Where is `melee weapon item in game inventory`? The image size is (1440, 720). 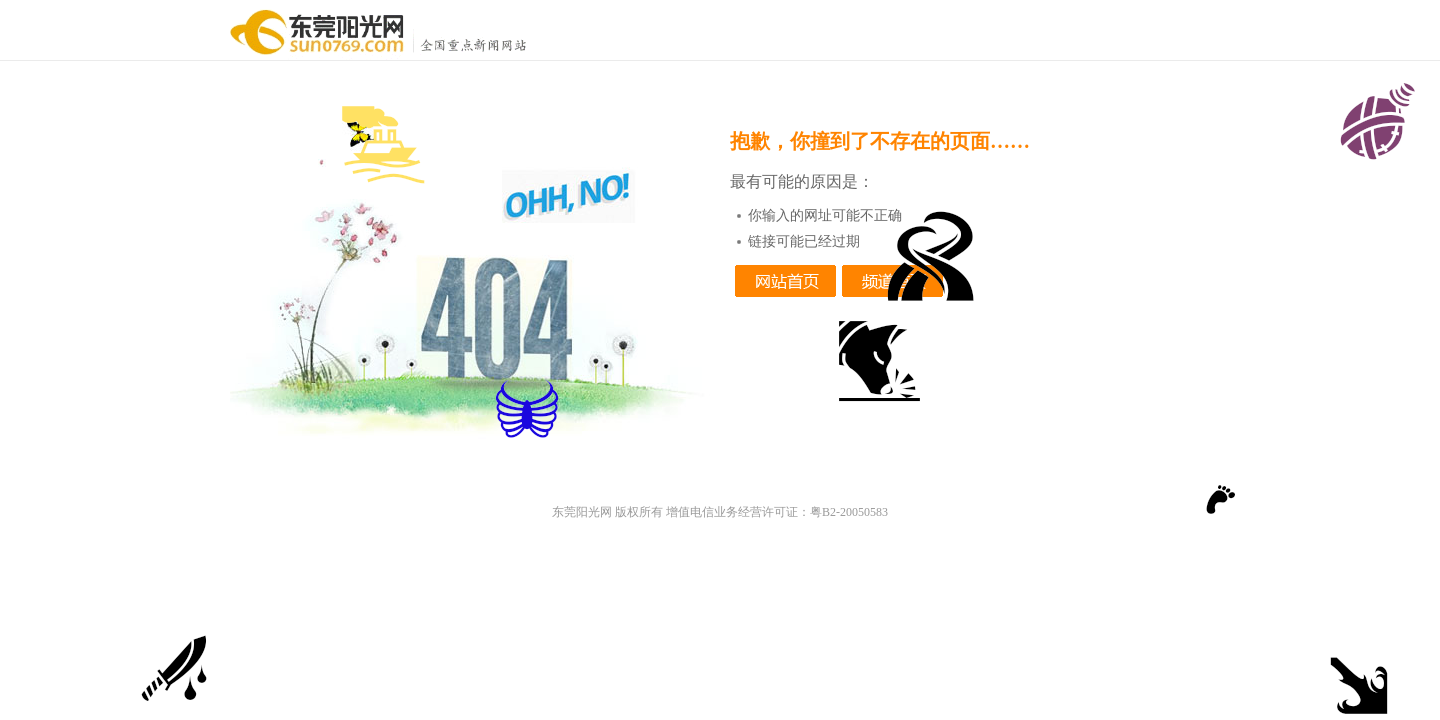 melee weapon item in game inventory is located at coordinates (174, 668).